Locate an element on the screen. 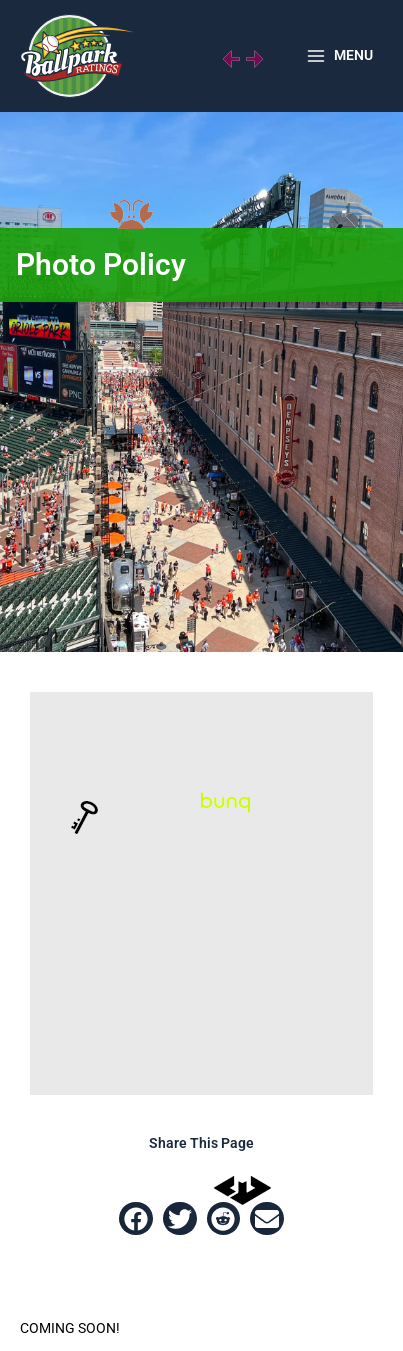 Image resolution: width=403 pixels, height=1351 pixels. tailwind css framework logo is located at coordinates (231, 512).